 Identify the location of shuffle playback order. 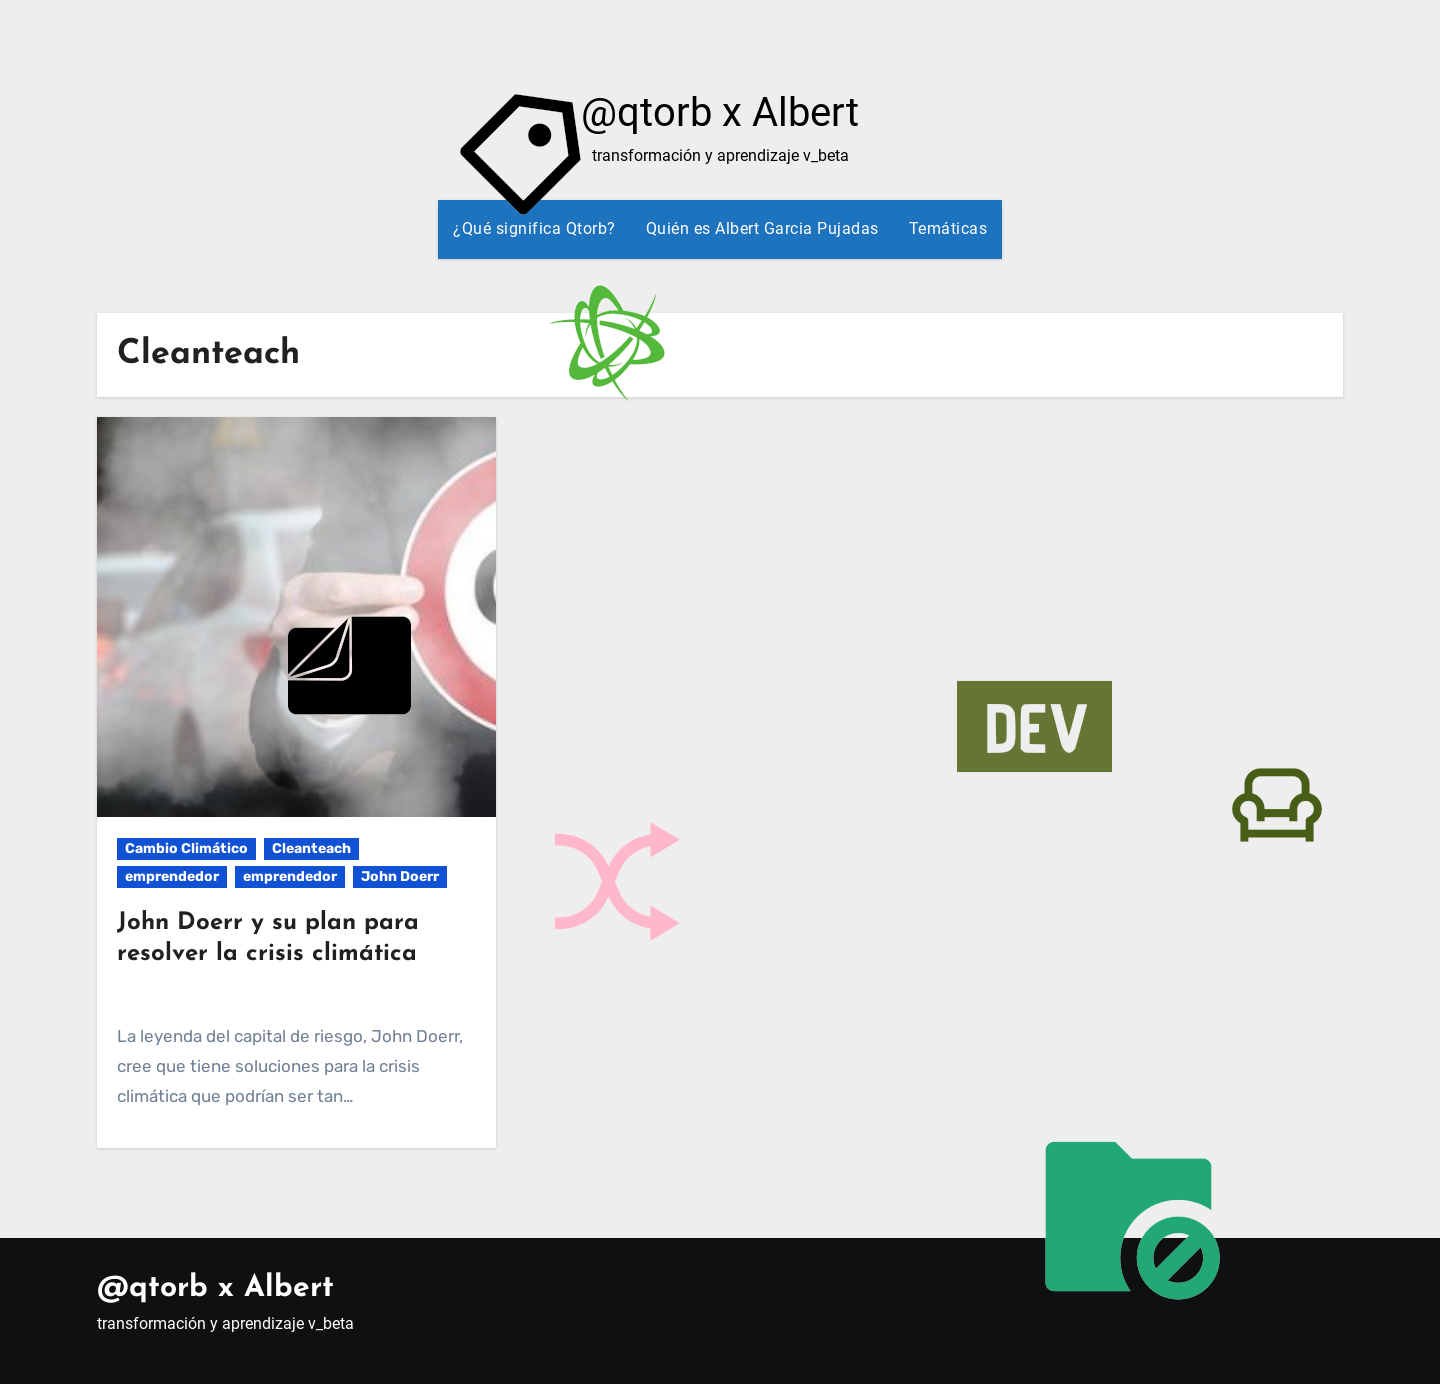
(614, 881).